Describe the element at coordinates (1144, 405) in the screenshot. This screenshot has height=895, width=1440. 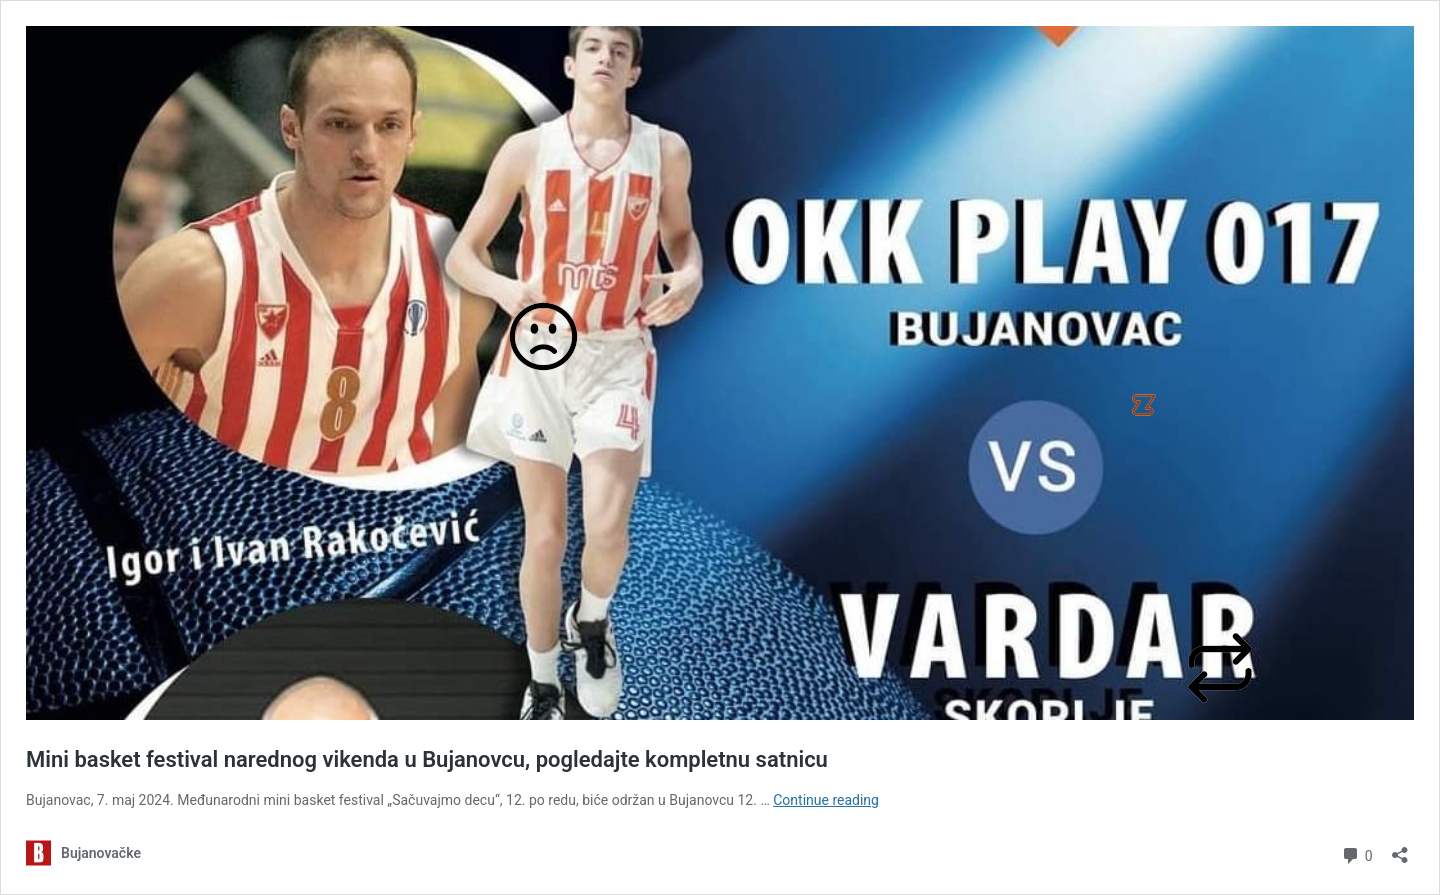
I see `open zwift app` at that location.